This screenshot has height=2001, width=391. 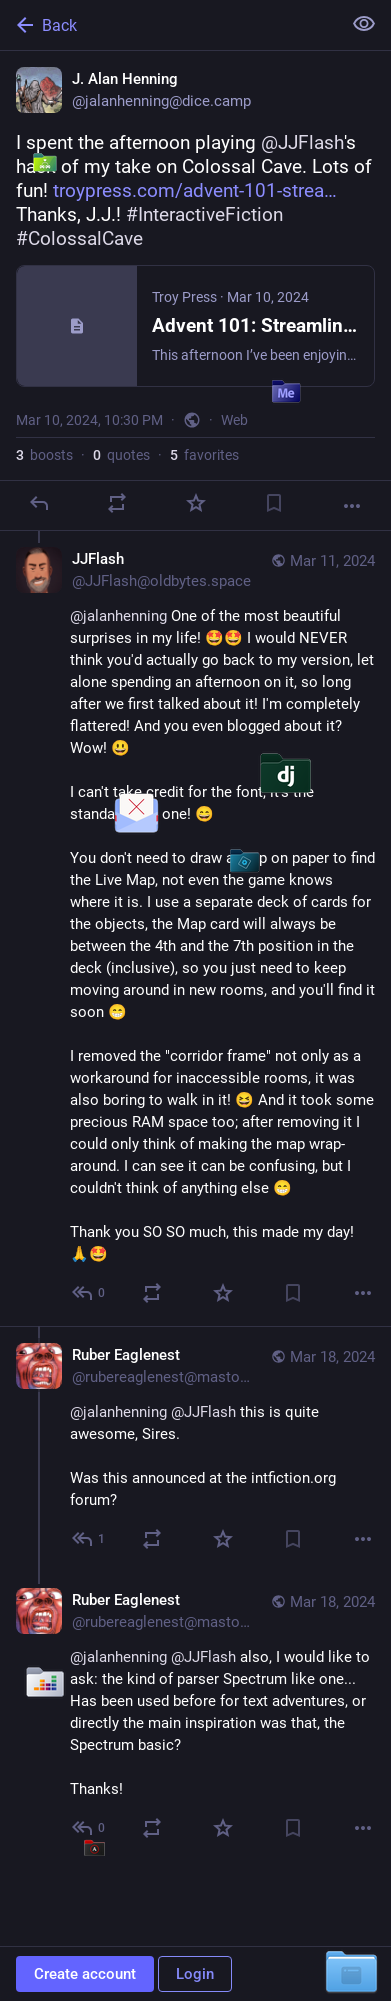 What do you see at coordinates (286, 392) in the screenshot?
I see `open adobe media encoder project folder` at bounding box center [286, 392].